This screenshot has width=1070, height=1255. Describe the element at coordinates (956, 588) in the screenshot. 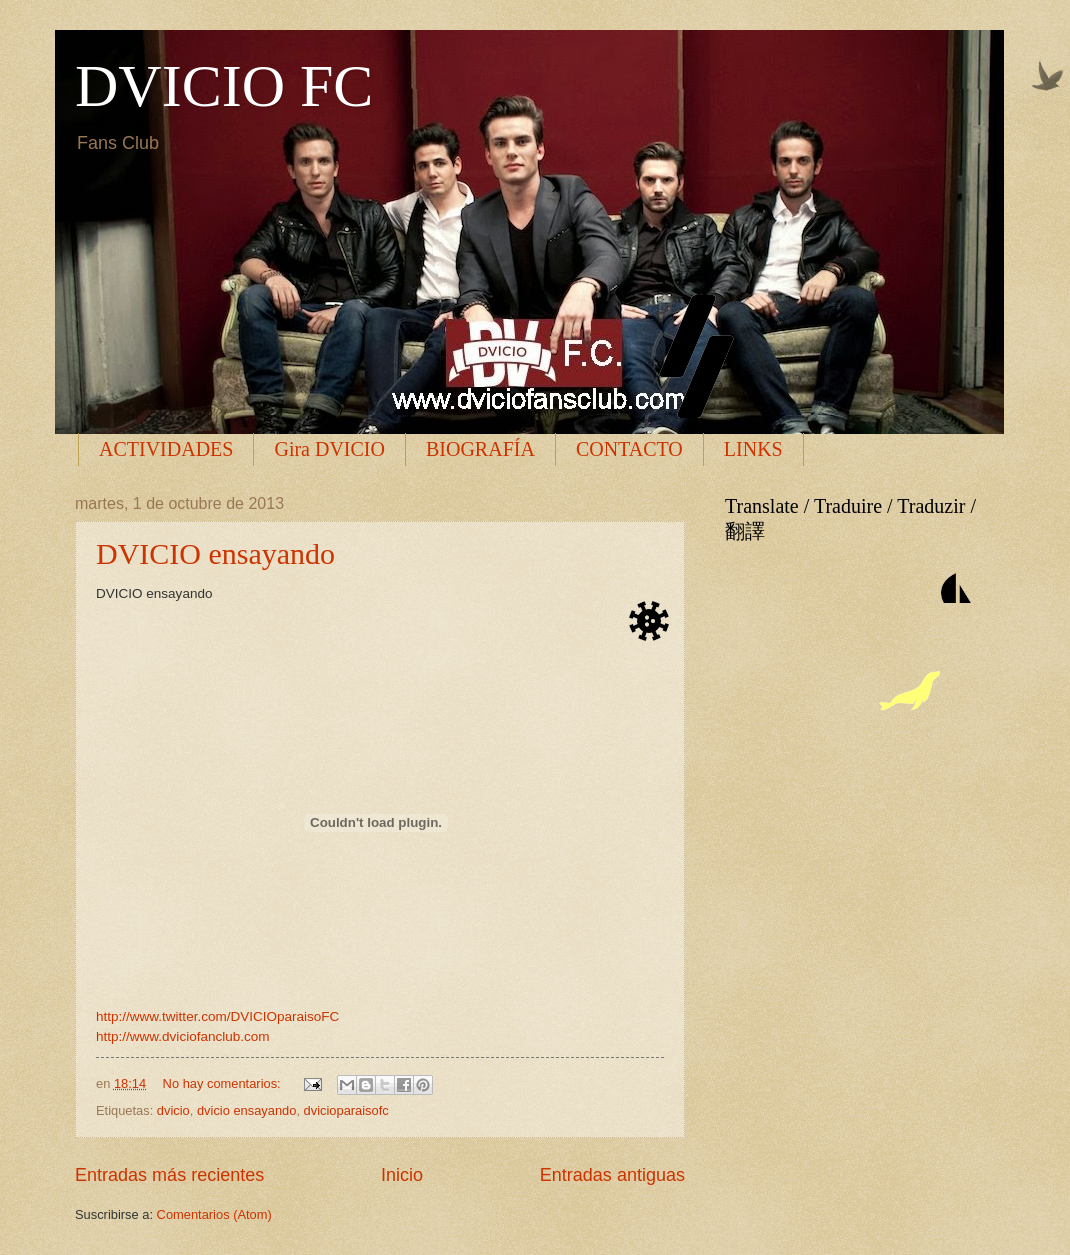

I see `sails.js framework logo` at that location.